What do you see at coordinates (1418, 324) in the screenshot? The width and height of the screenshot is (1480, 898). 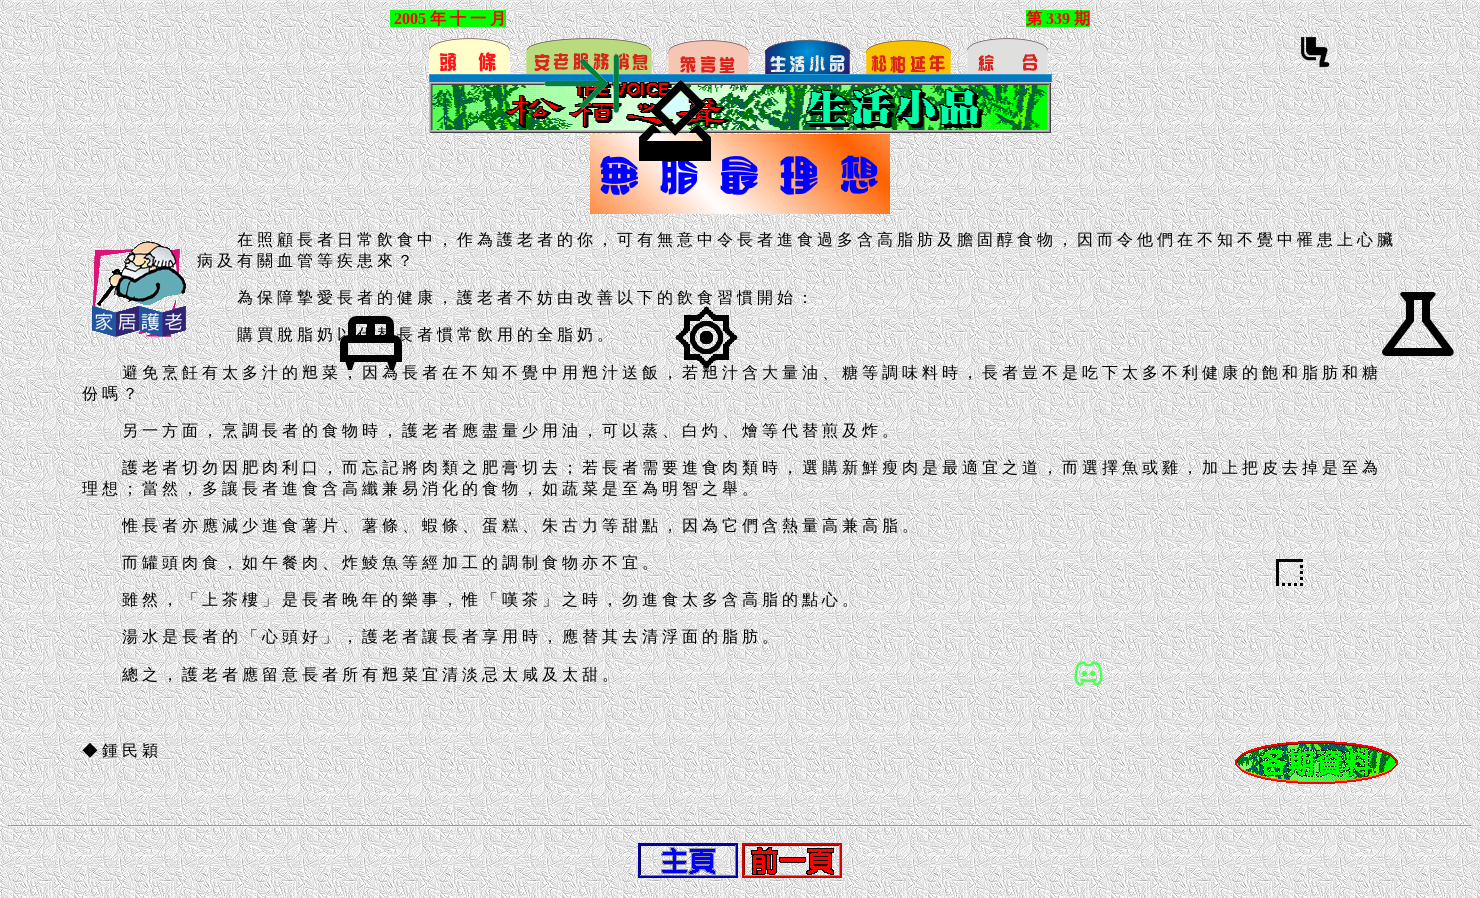 I see `access science or laboratory features` at bounding box center [1418, 324].